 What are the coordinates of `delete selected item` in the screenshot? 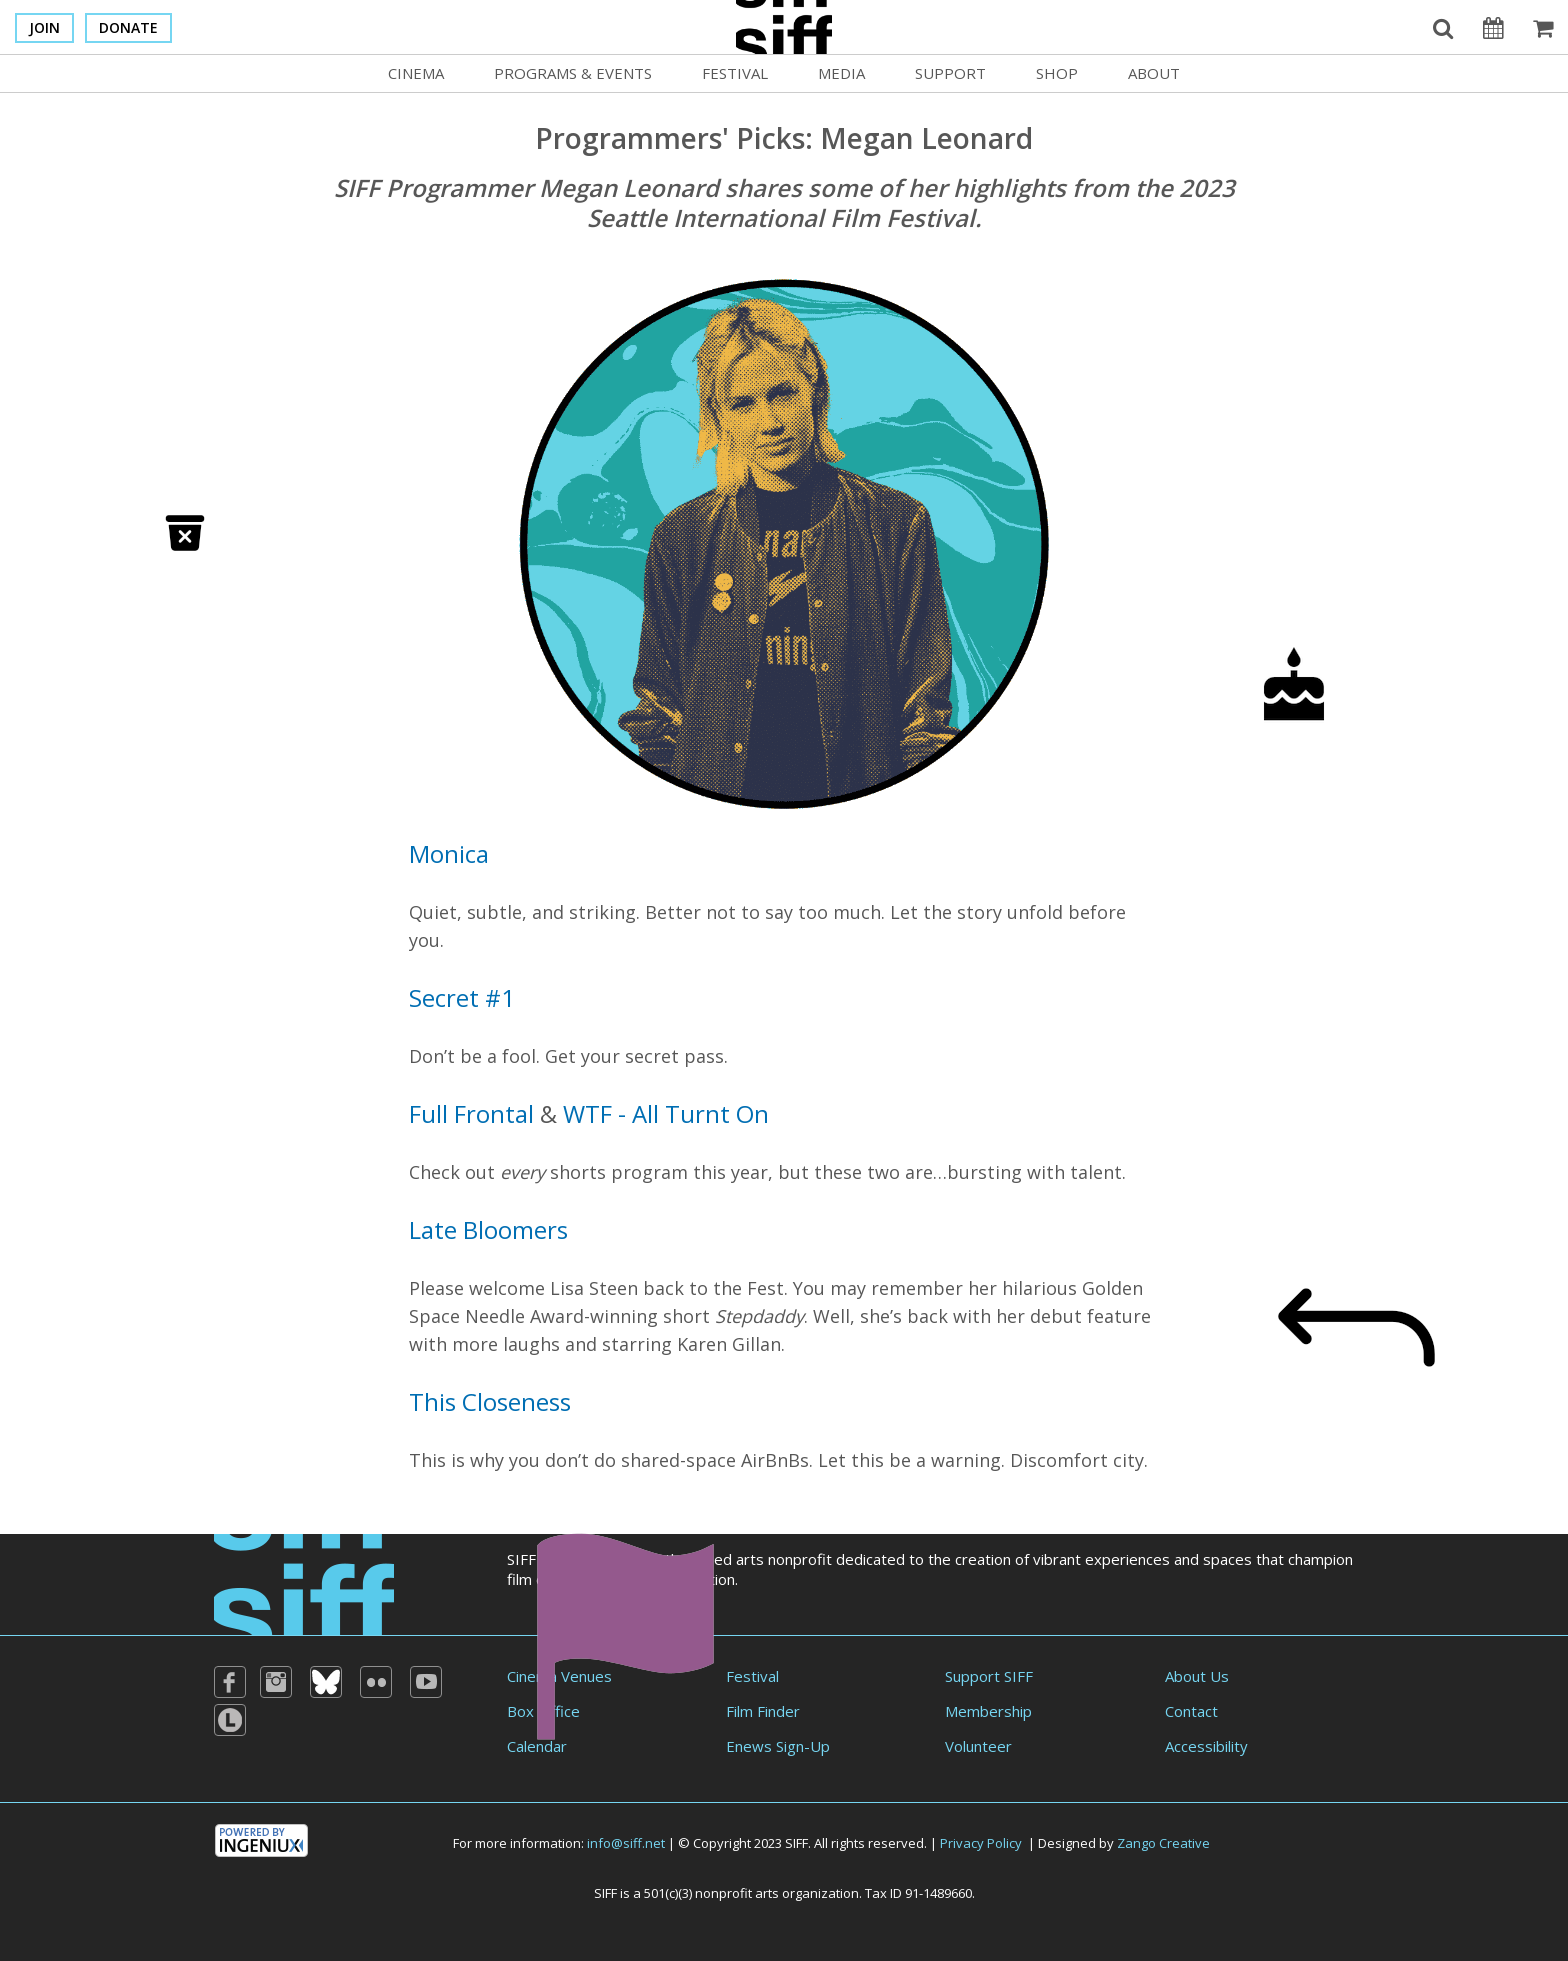 It's located at (185, 533).